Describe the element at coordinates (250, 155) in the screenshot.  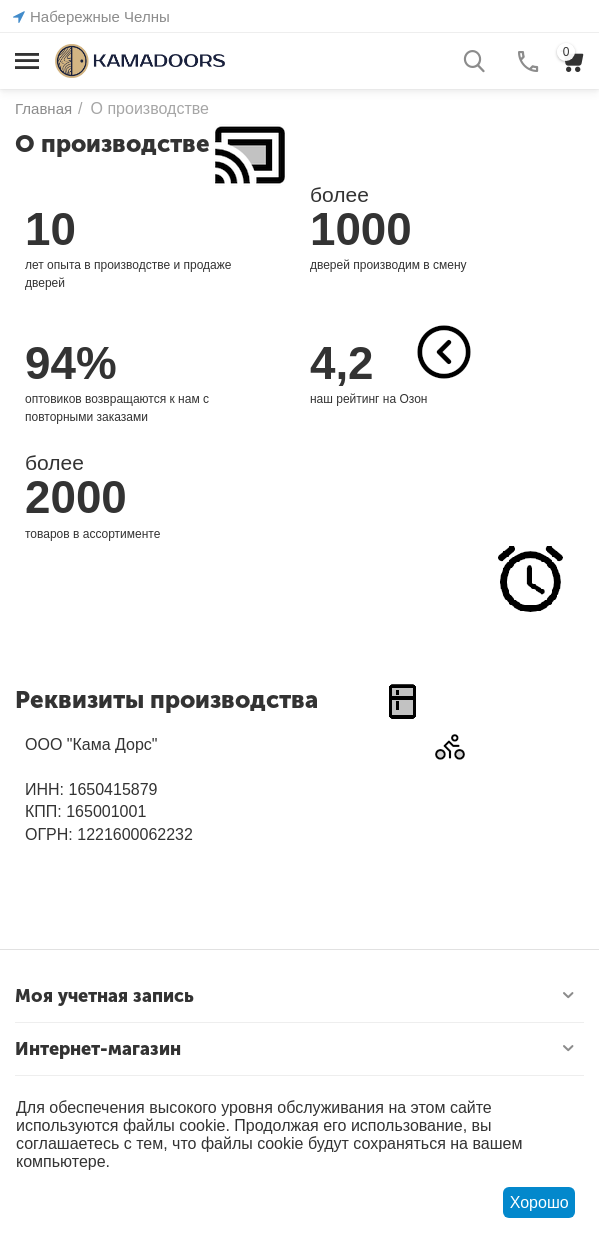
I see `indicates active casting to a connected device` at that location.